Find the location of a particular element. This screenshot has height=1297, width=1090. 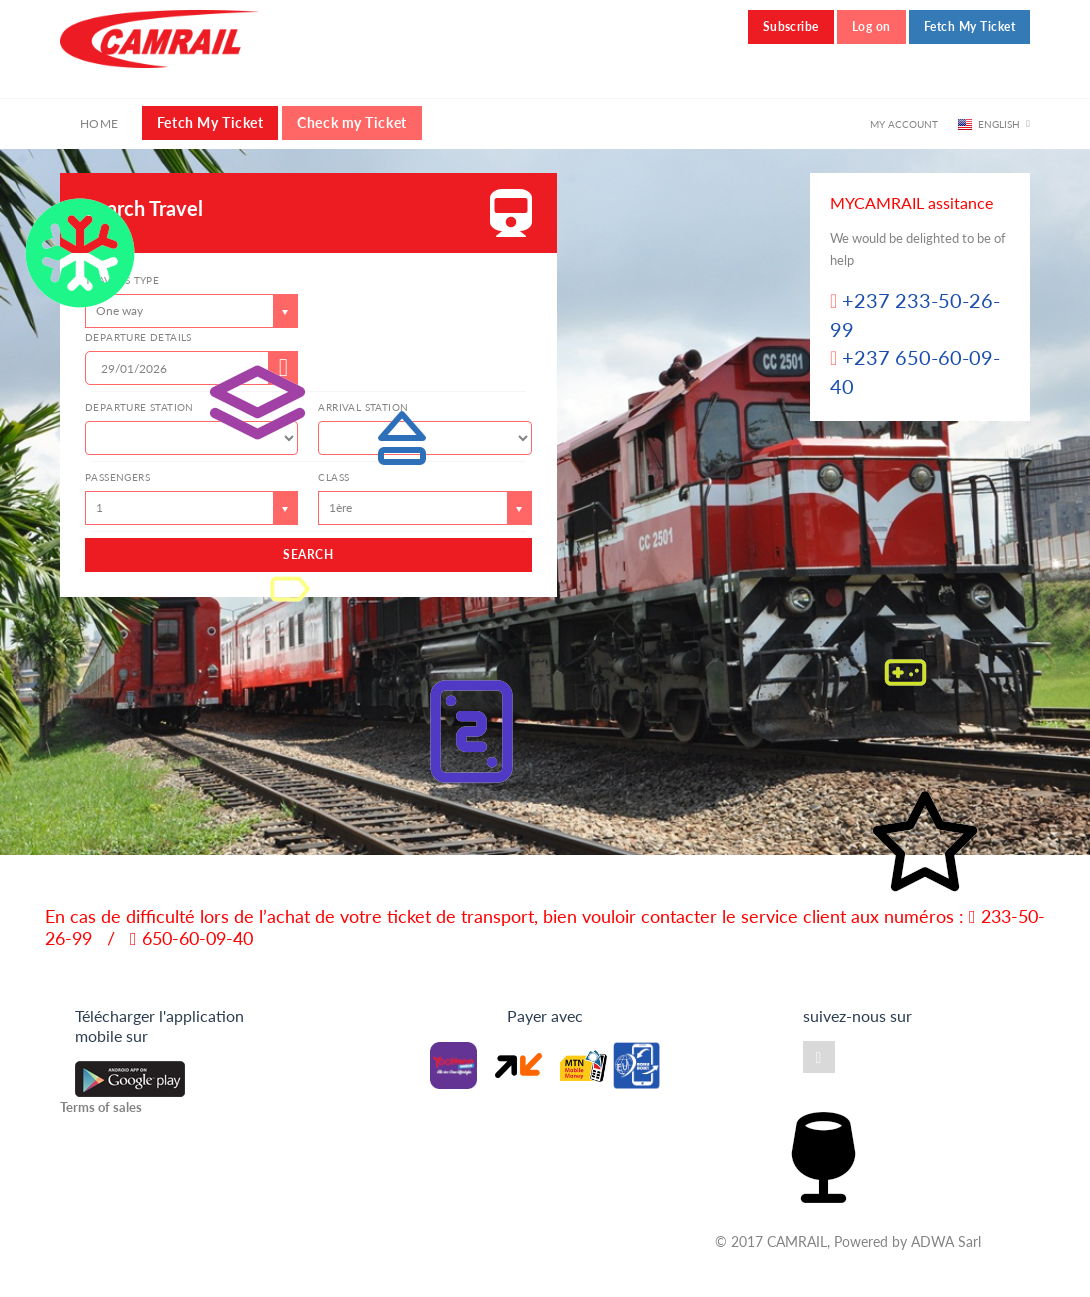

view layers or stacked content is located at coordinates (257, 402).